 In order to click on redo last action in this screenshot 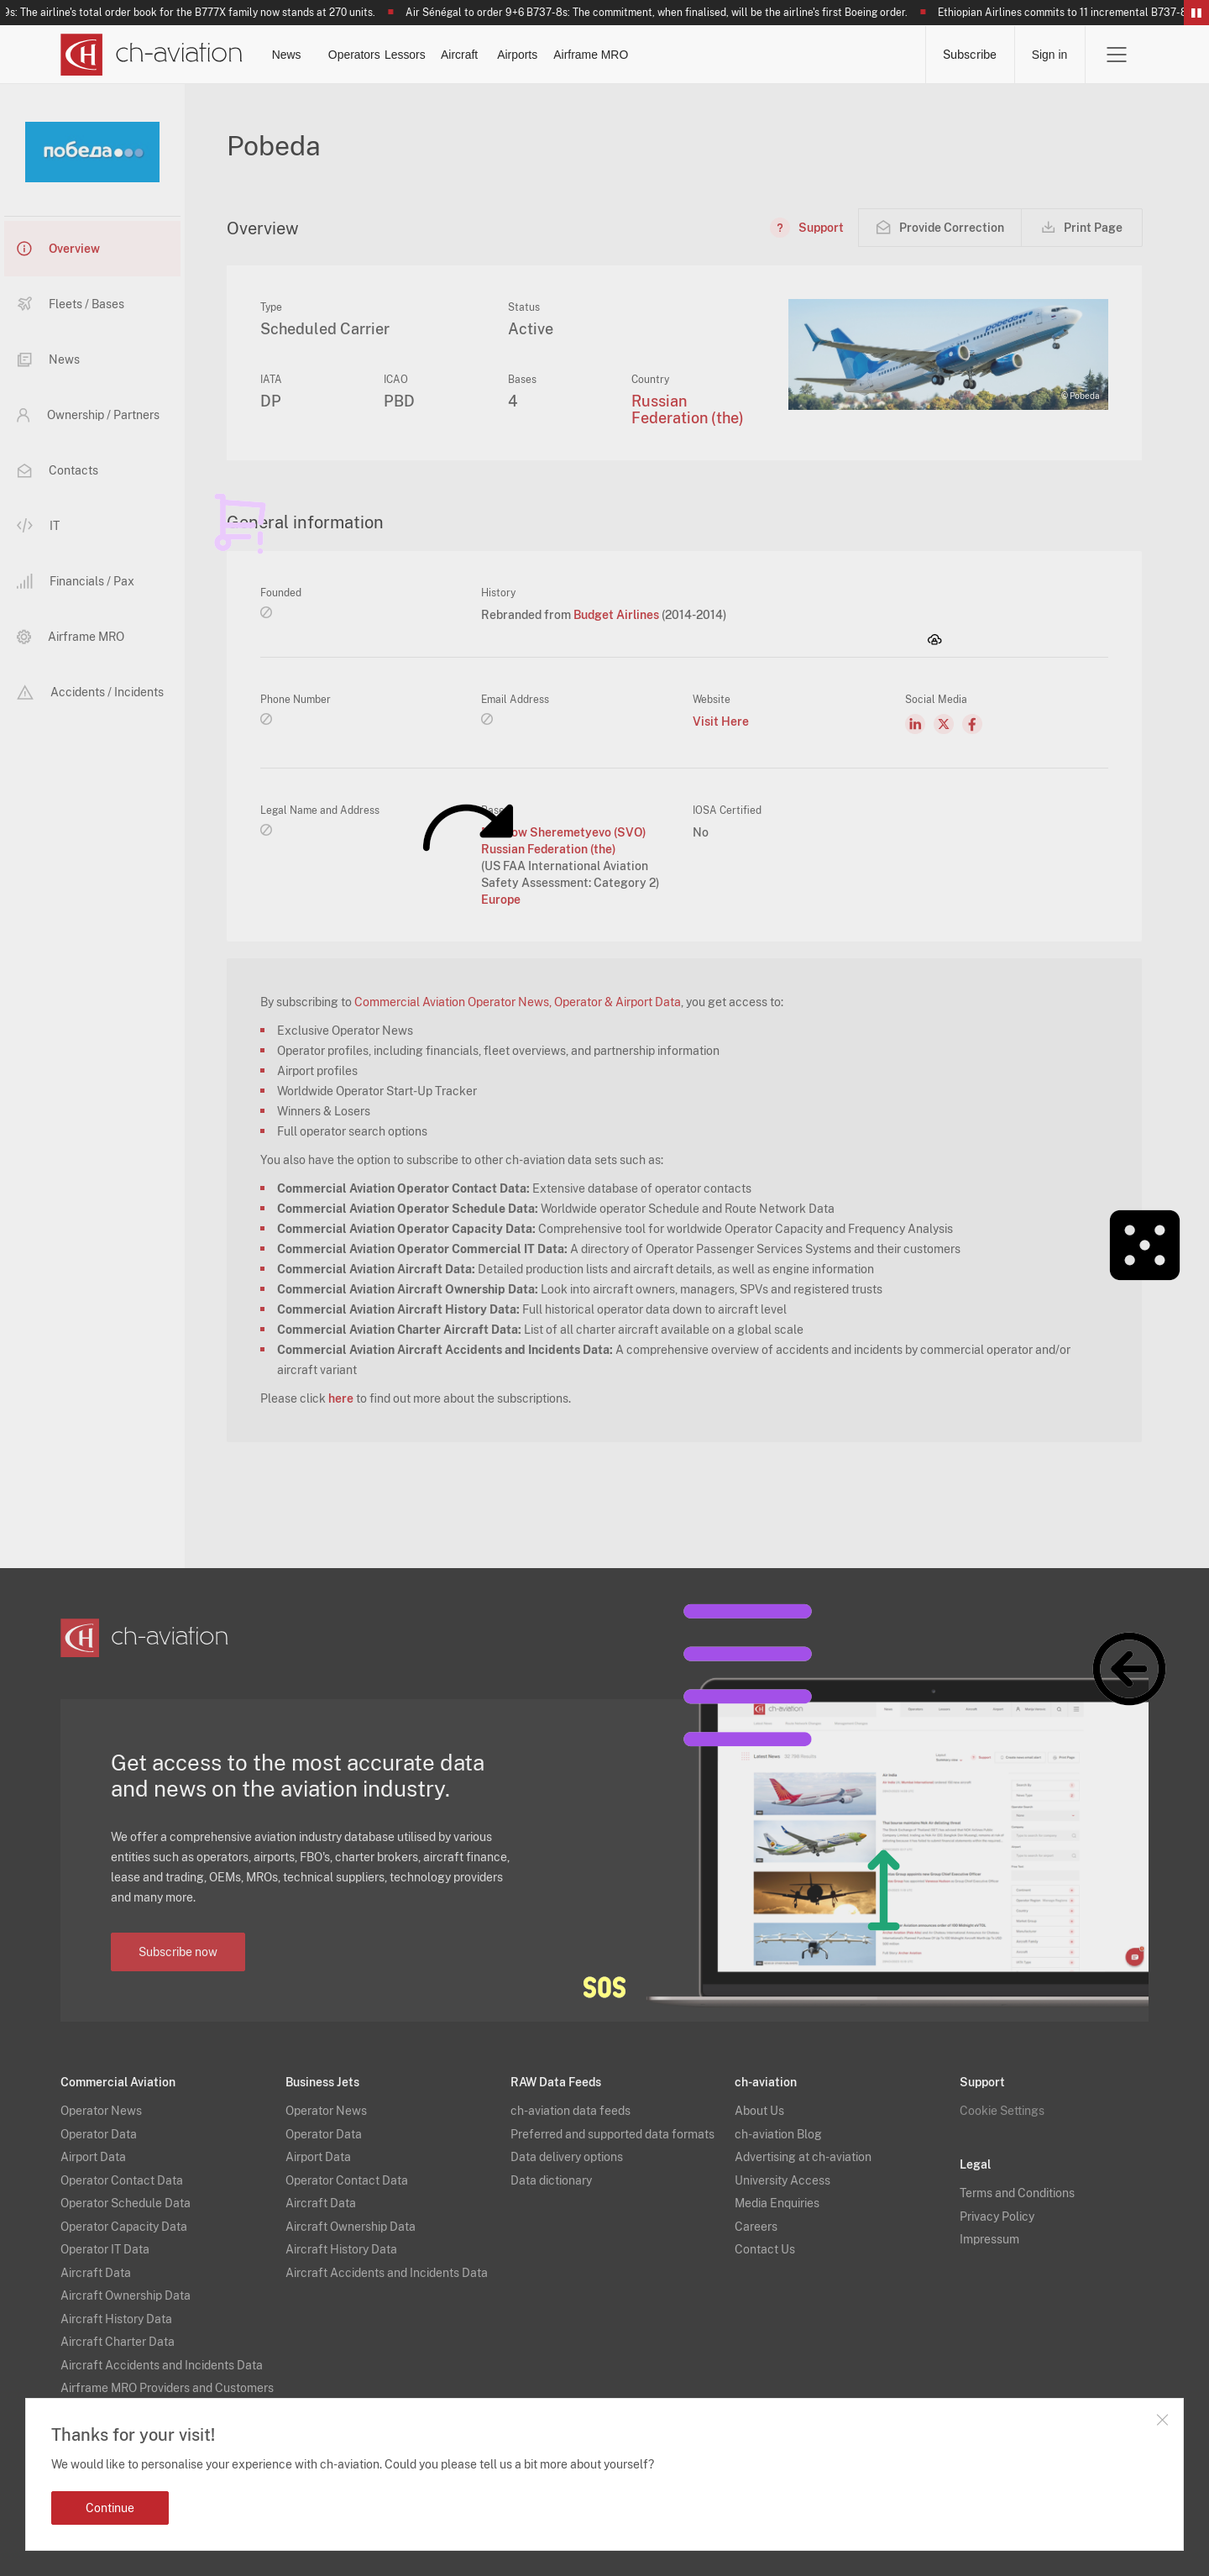, I will do `click(466, 824)`.